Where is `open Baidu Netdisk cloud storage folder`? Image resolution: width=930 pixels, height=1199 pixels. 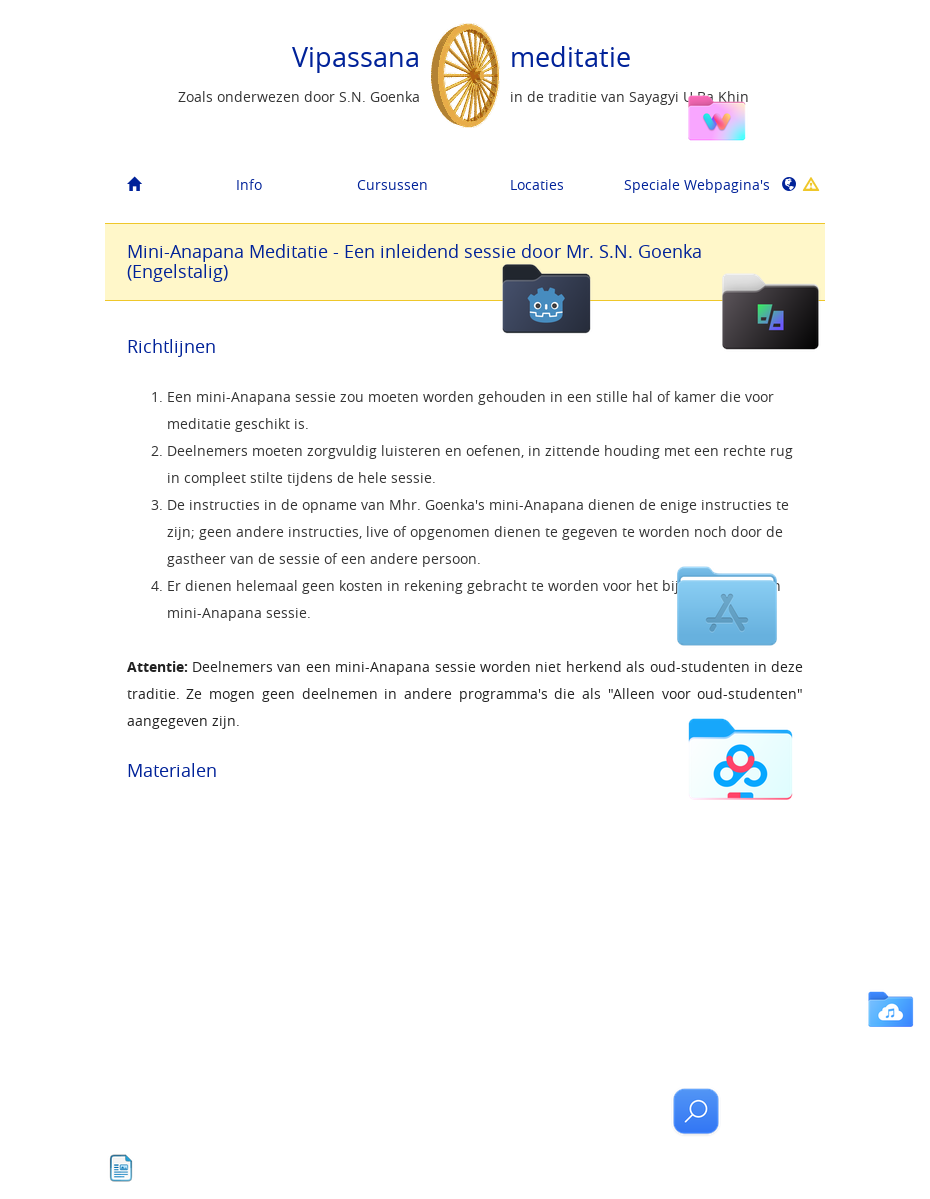 open Baidu Netdisk cloud storage folder is located at coordinates (740, 762).